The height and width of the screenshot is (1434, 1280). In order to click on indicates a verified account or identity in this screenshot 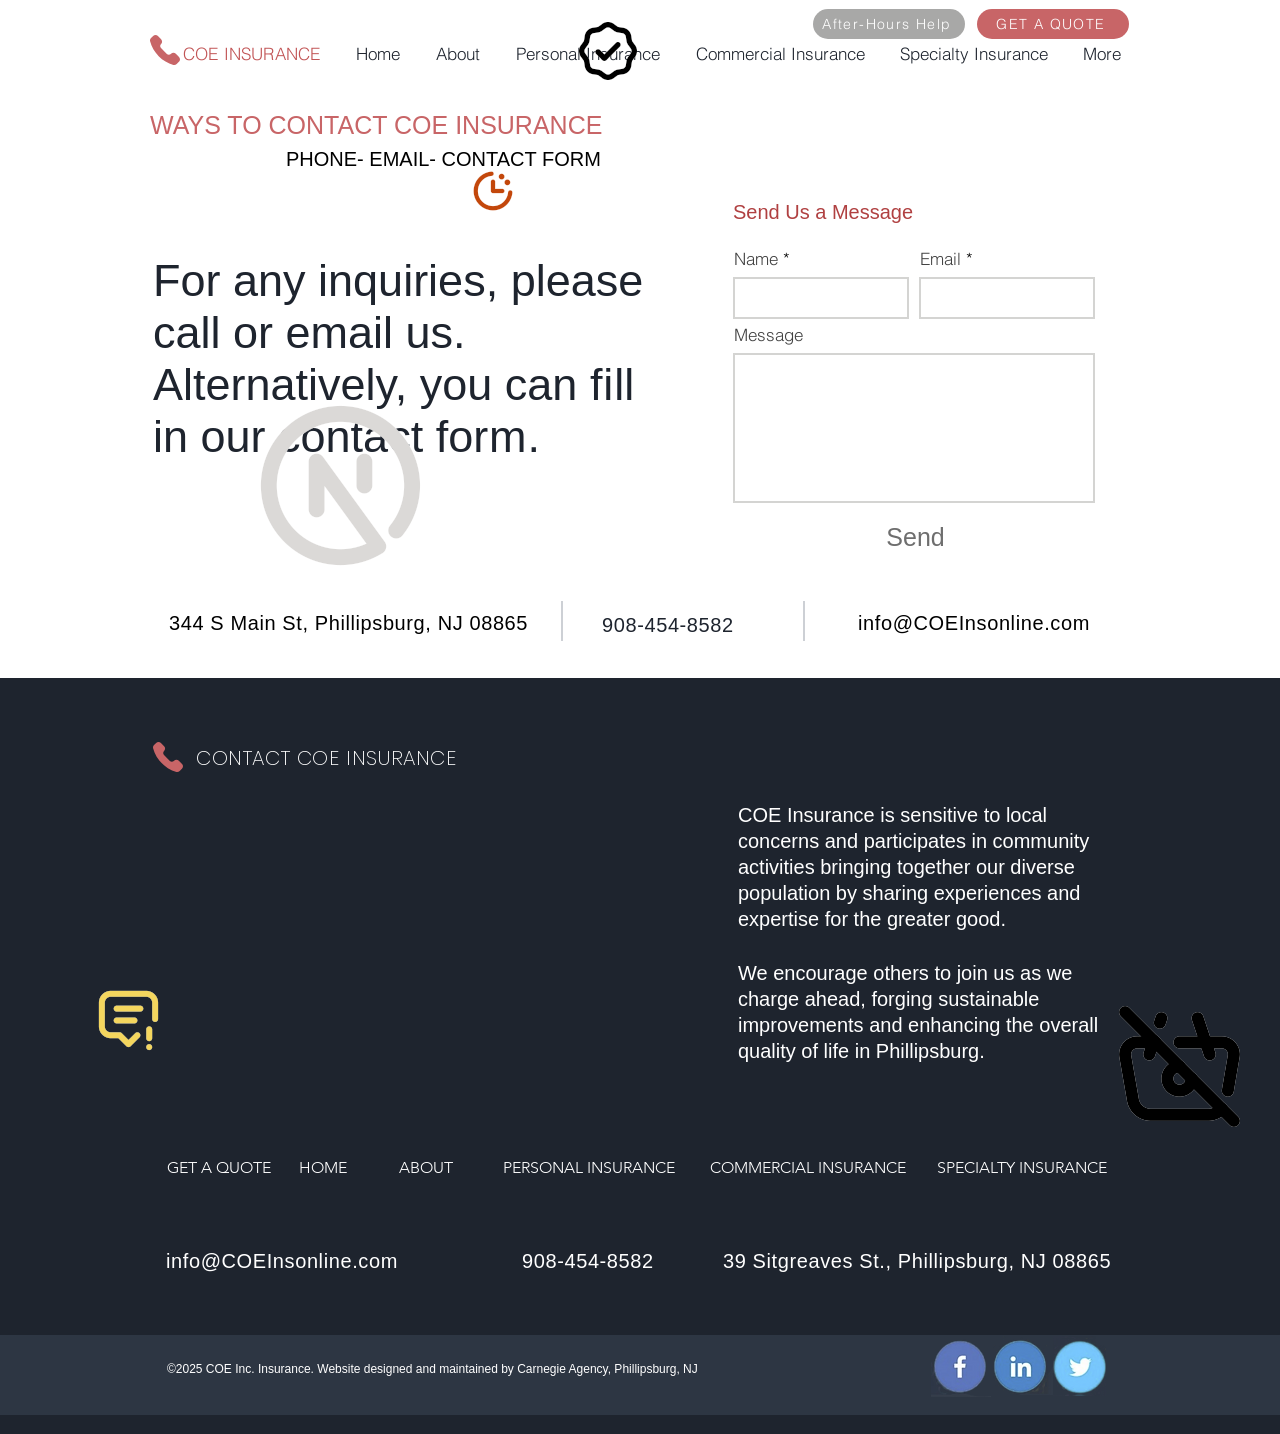, I will do `click(608, 51)`.